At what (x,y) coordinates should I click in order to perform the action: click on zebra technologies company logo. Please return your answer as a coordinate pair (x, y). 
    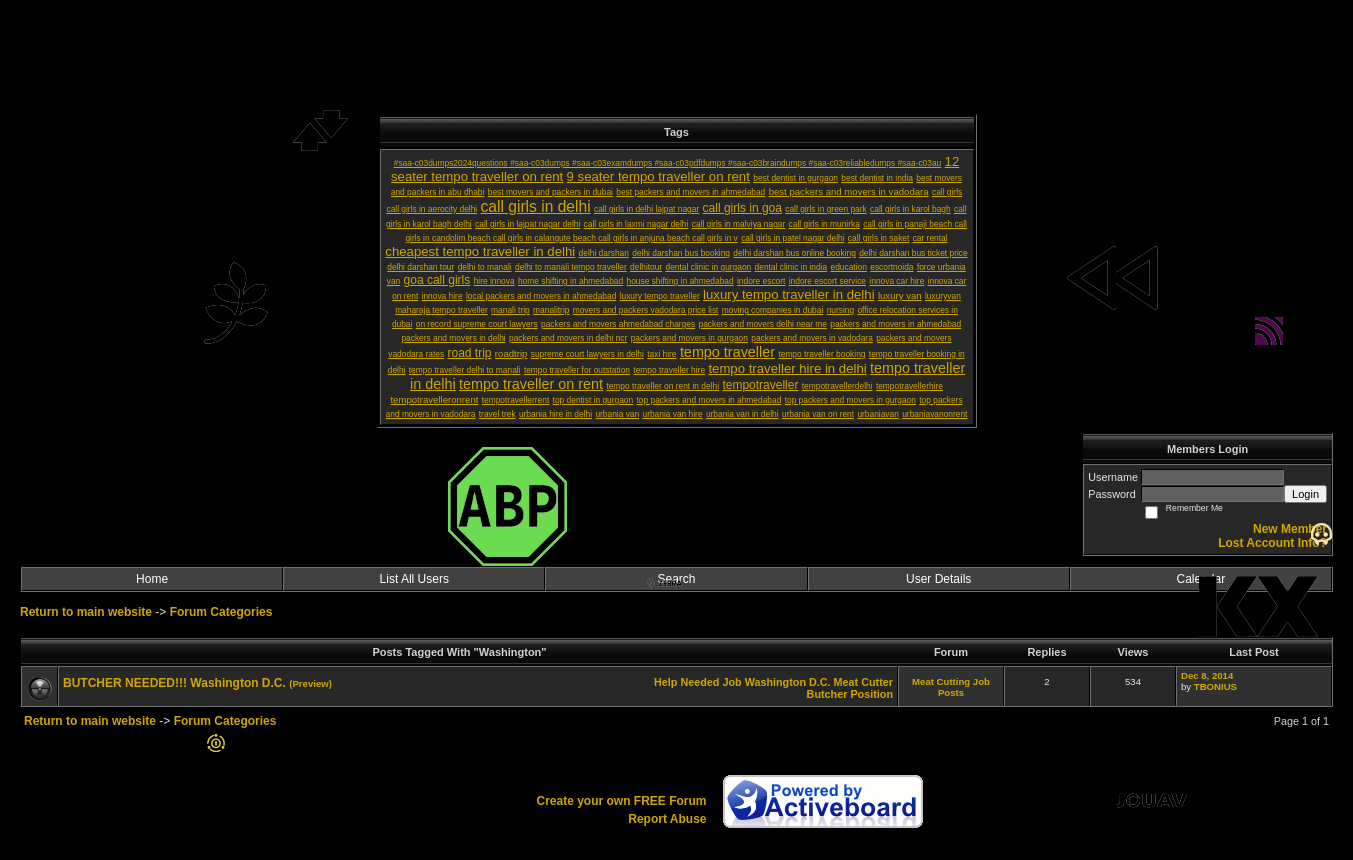
    Looking at the image, I should click on (664, 583).